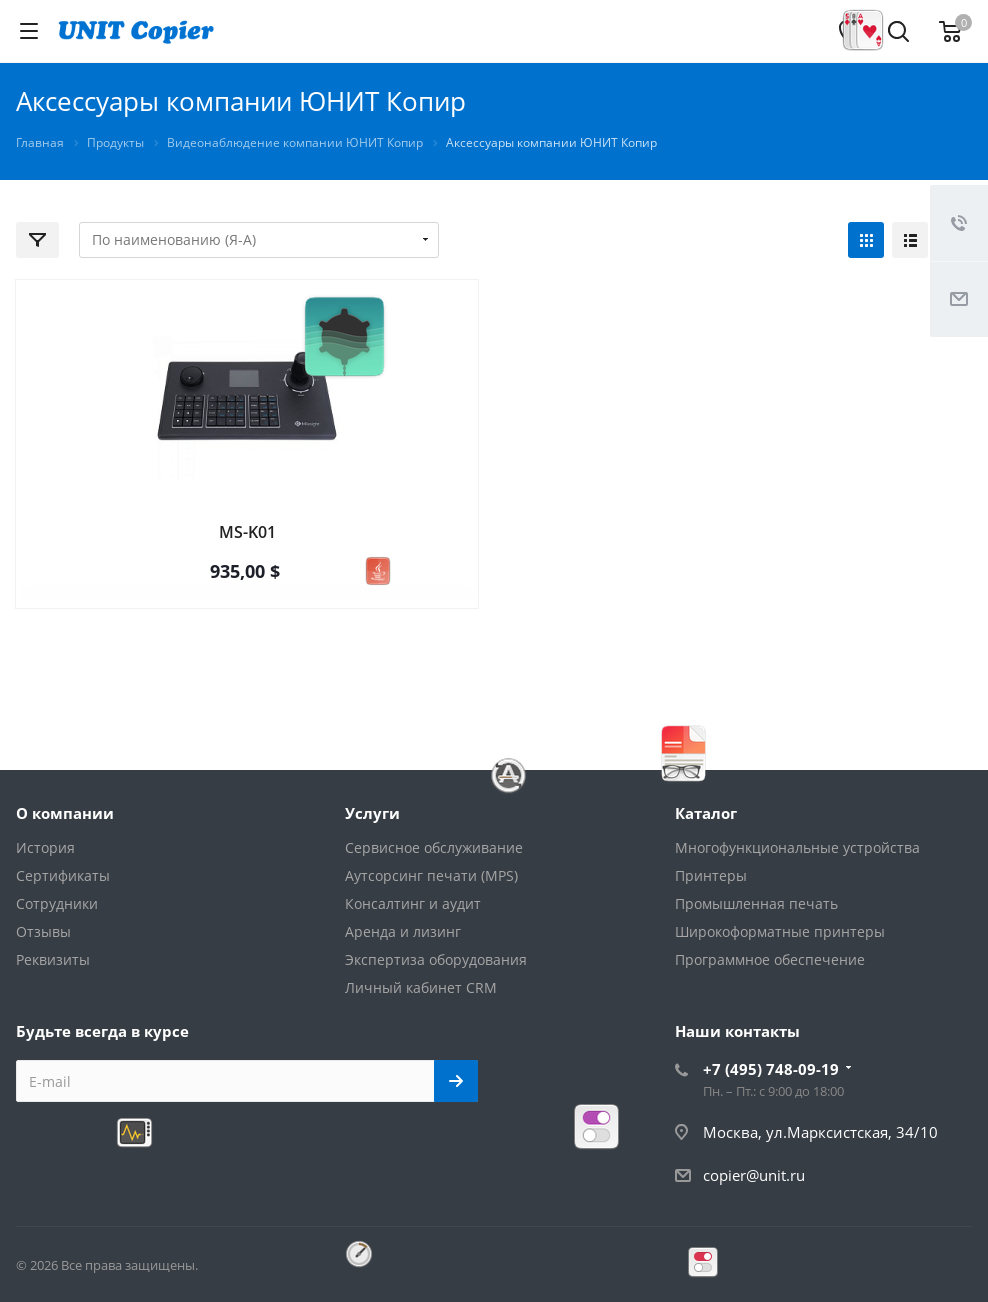  I want to click on open sysprof system profiler, so click(359, 1254).